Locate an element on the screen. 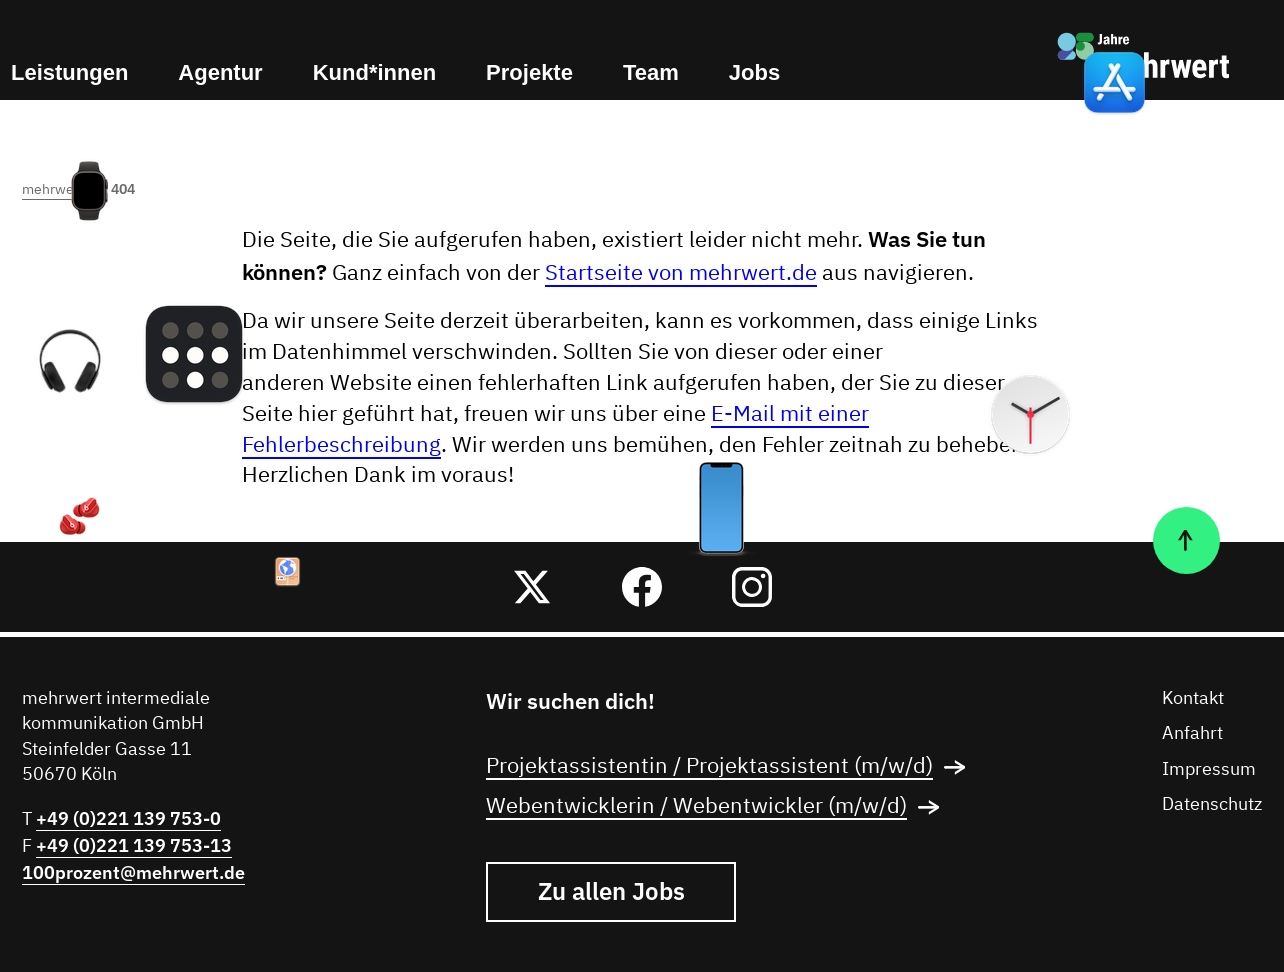  apple watch device icon is located at coordinates (89, 191).